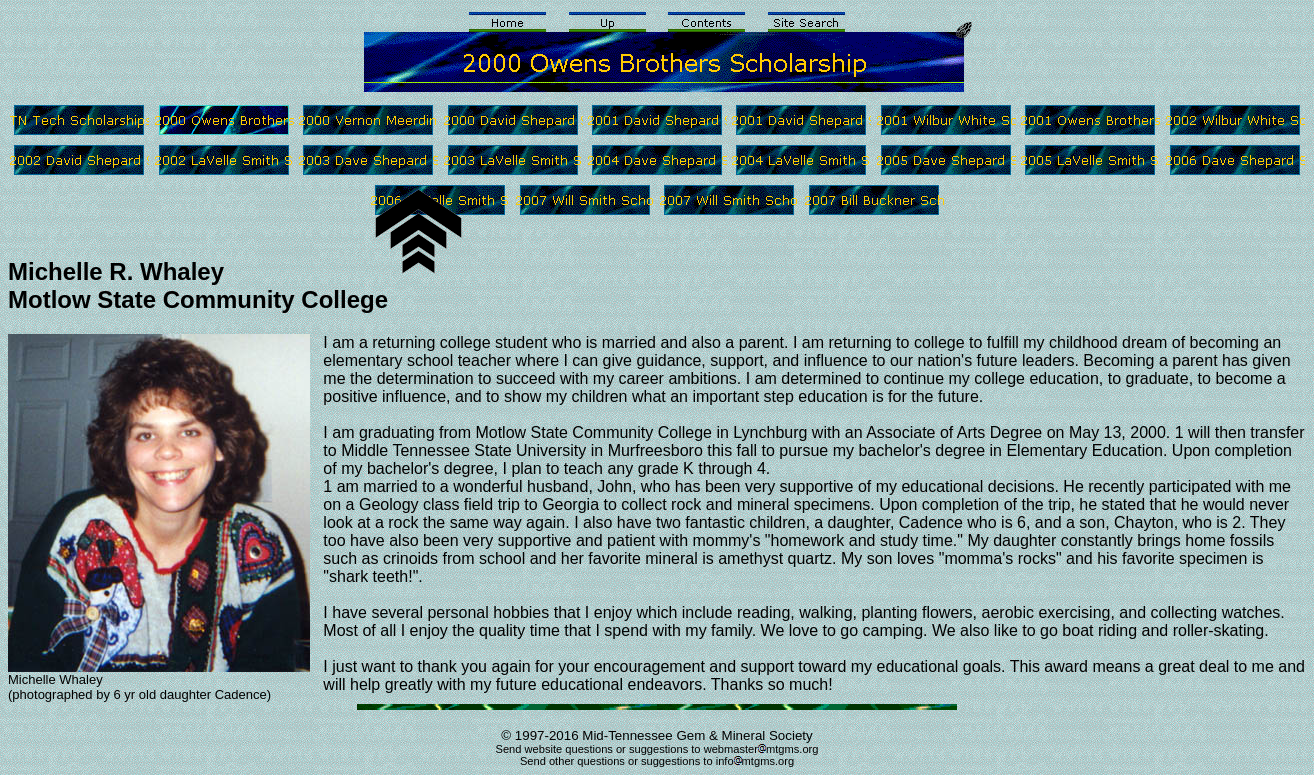 This screenshot has width=1314, height=775. What do you see at coordinates (964, 30) in the screenshot?
I see `indicates almond or tree nut allergen warning` at bounding box center [964, 30].